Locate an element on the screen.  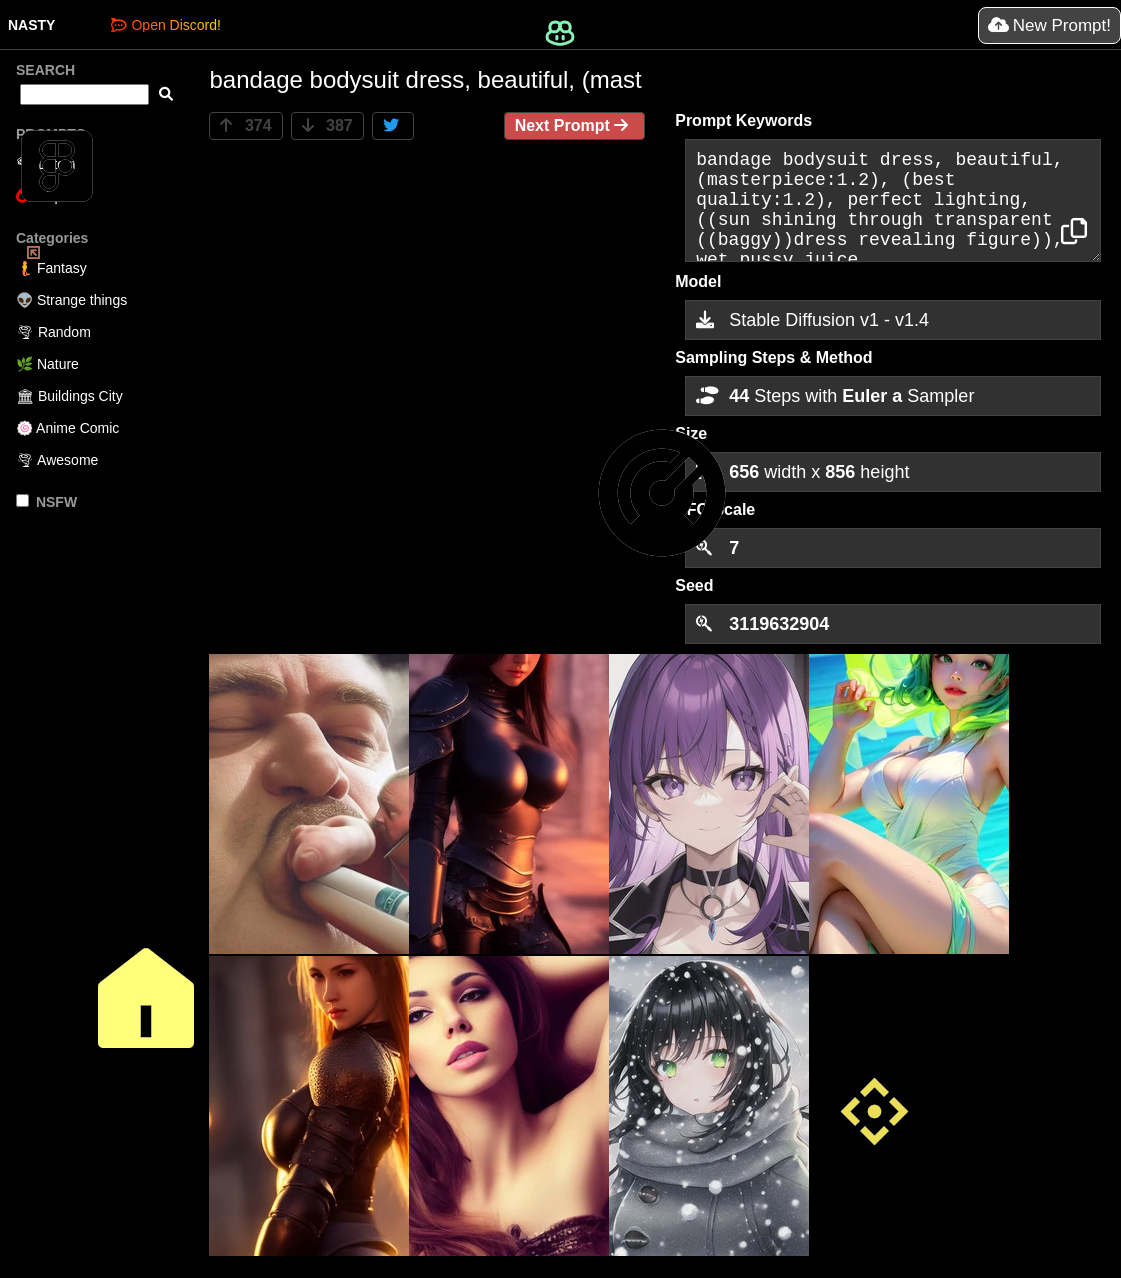
open Figma design app is located at coordinates (57, 166).